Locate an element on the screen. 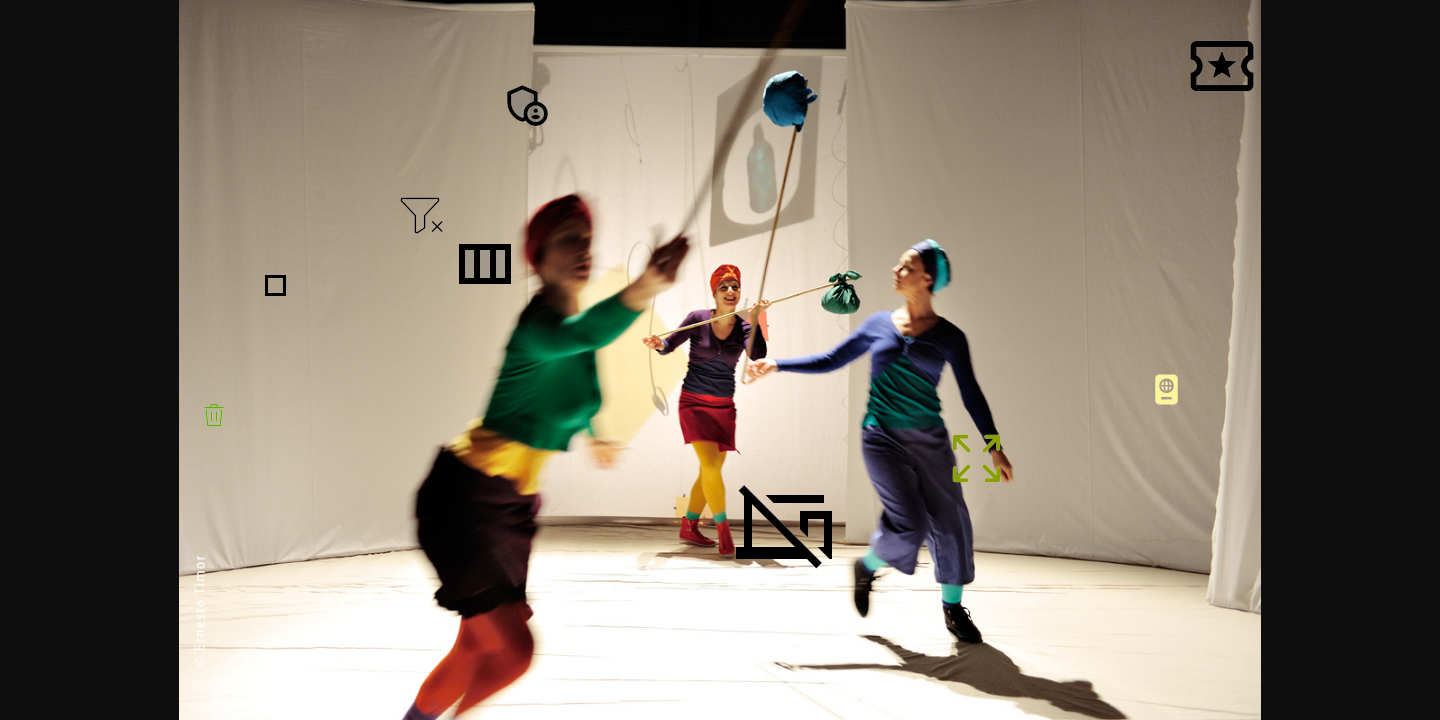  select a square crop ratio for an image is located at coordinates (275, 285).